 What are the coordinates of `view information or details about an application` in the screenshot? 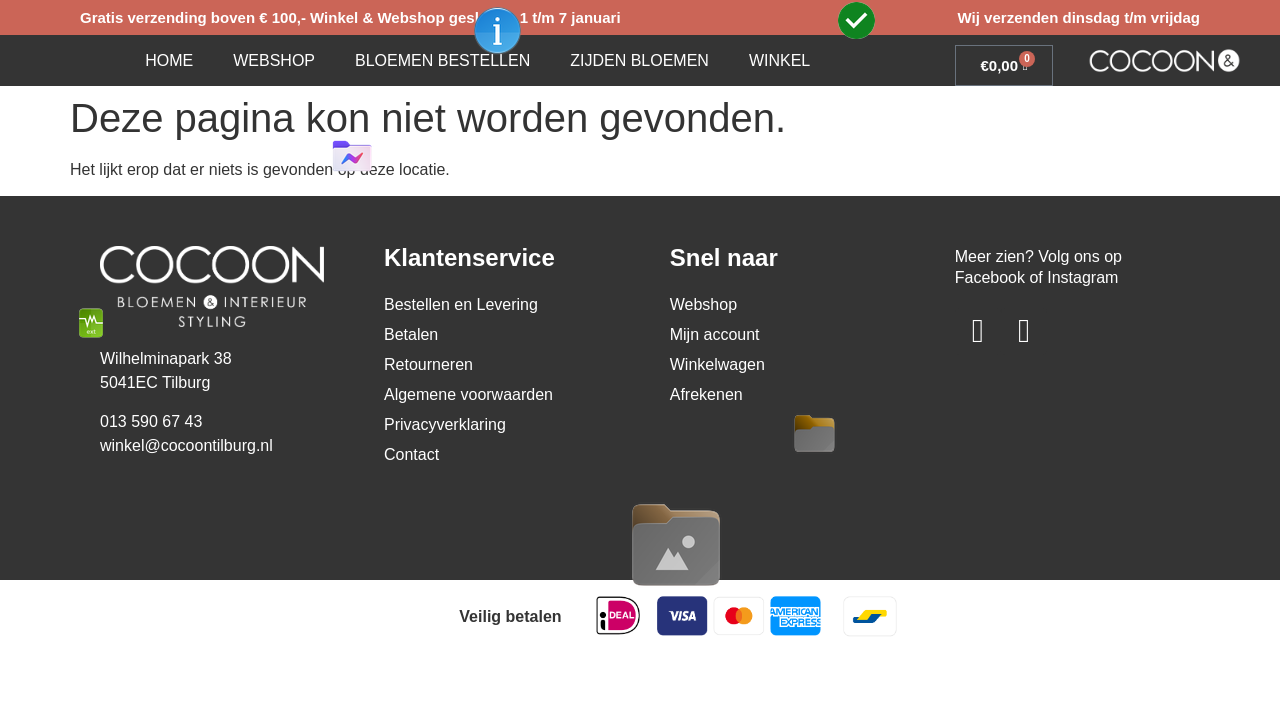 It's located at (497, 30).